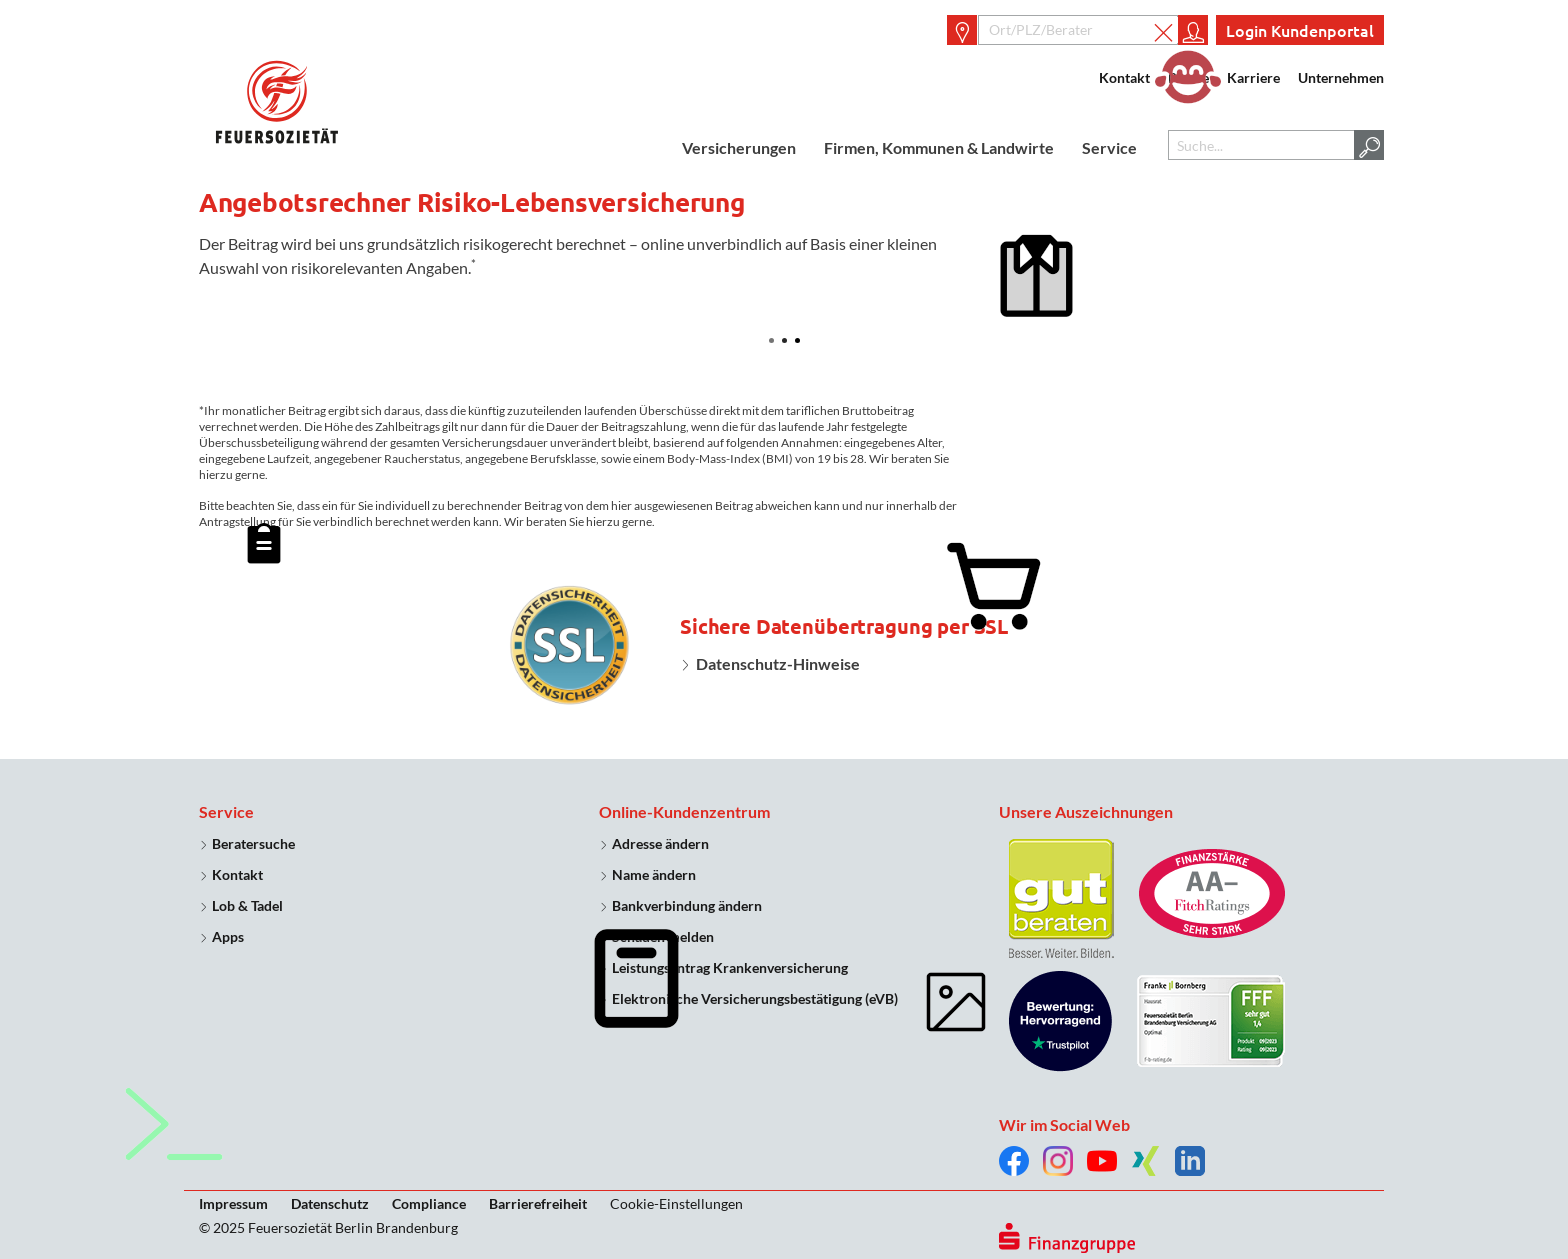 The image size is (1568, 1259). Describe the element at coordinates (1036, 277) in the screenshot. I see `view clothing or apparel items` at that location.